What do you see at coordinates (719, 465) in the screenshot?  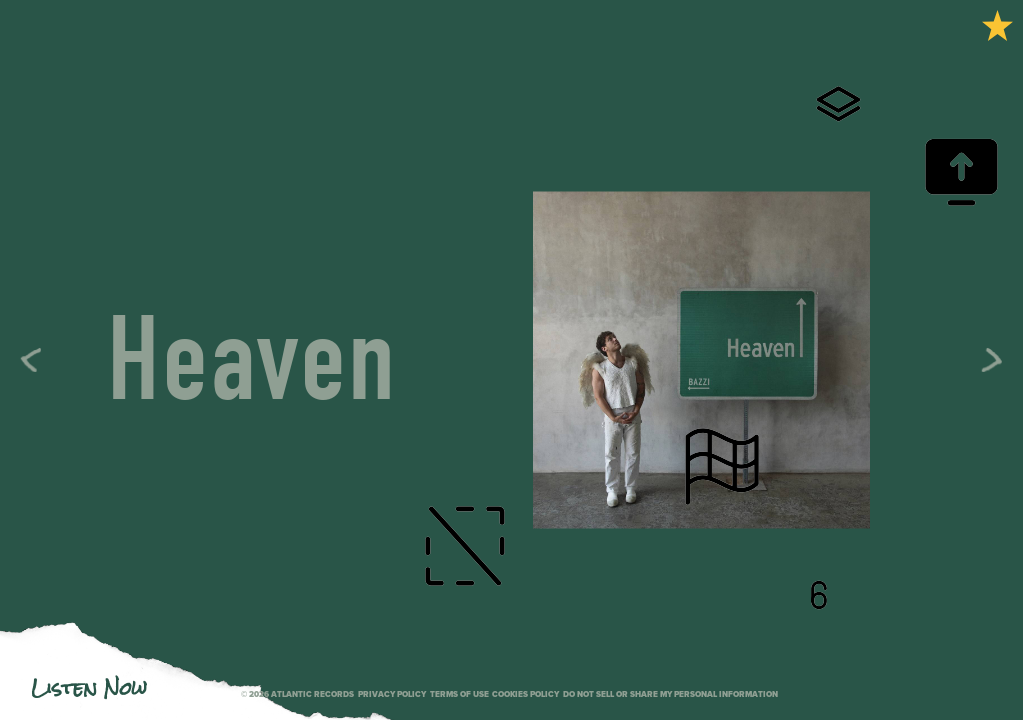 I see `indicates a finish line or completion point` at bounding box center [719, 465].